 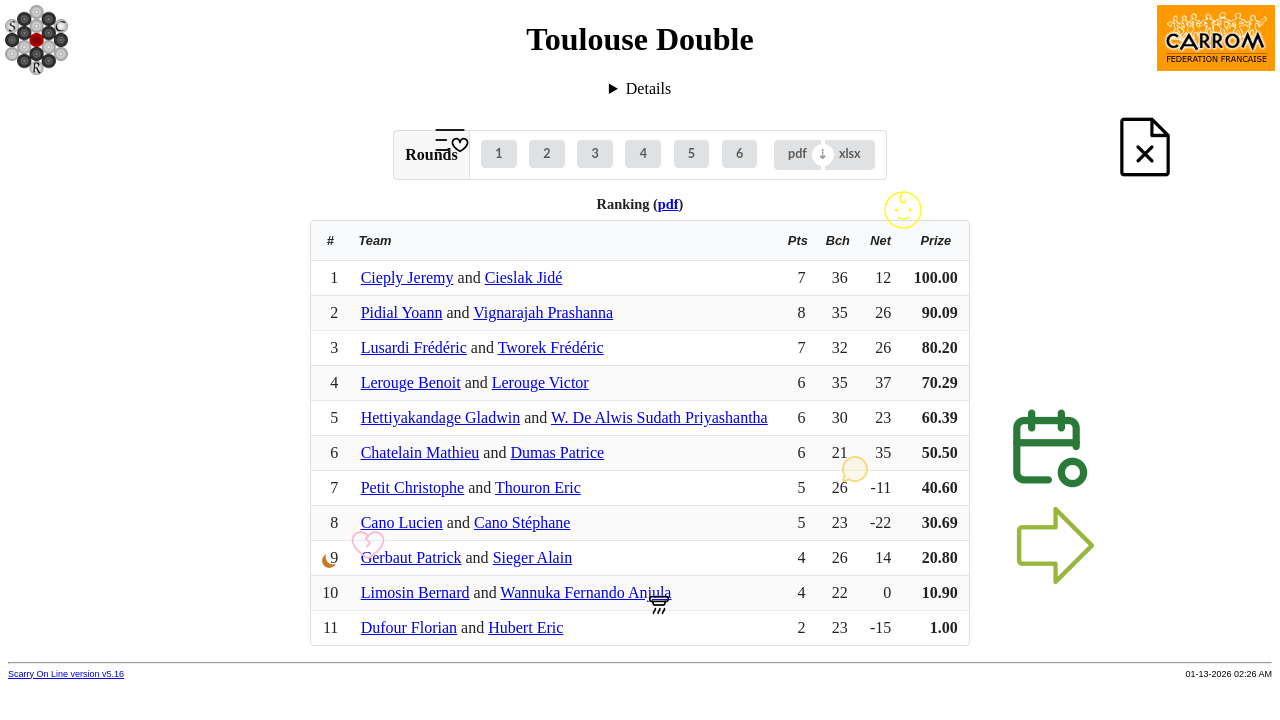 What do you see at coordinates (855, 469) in the screenshot?
I see `open chat or messaging` at bounding box center [855, 469].